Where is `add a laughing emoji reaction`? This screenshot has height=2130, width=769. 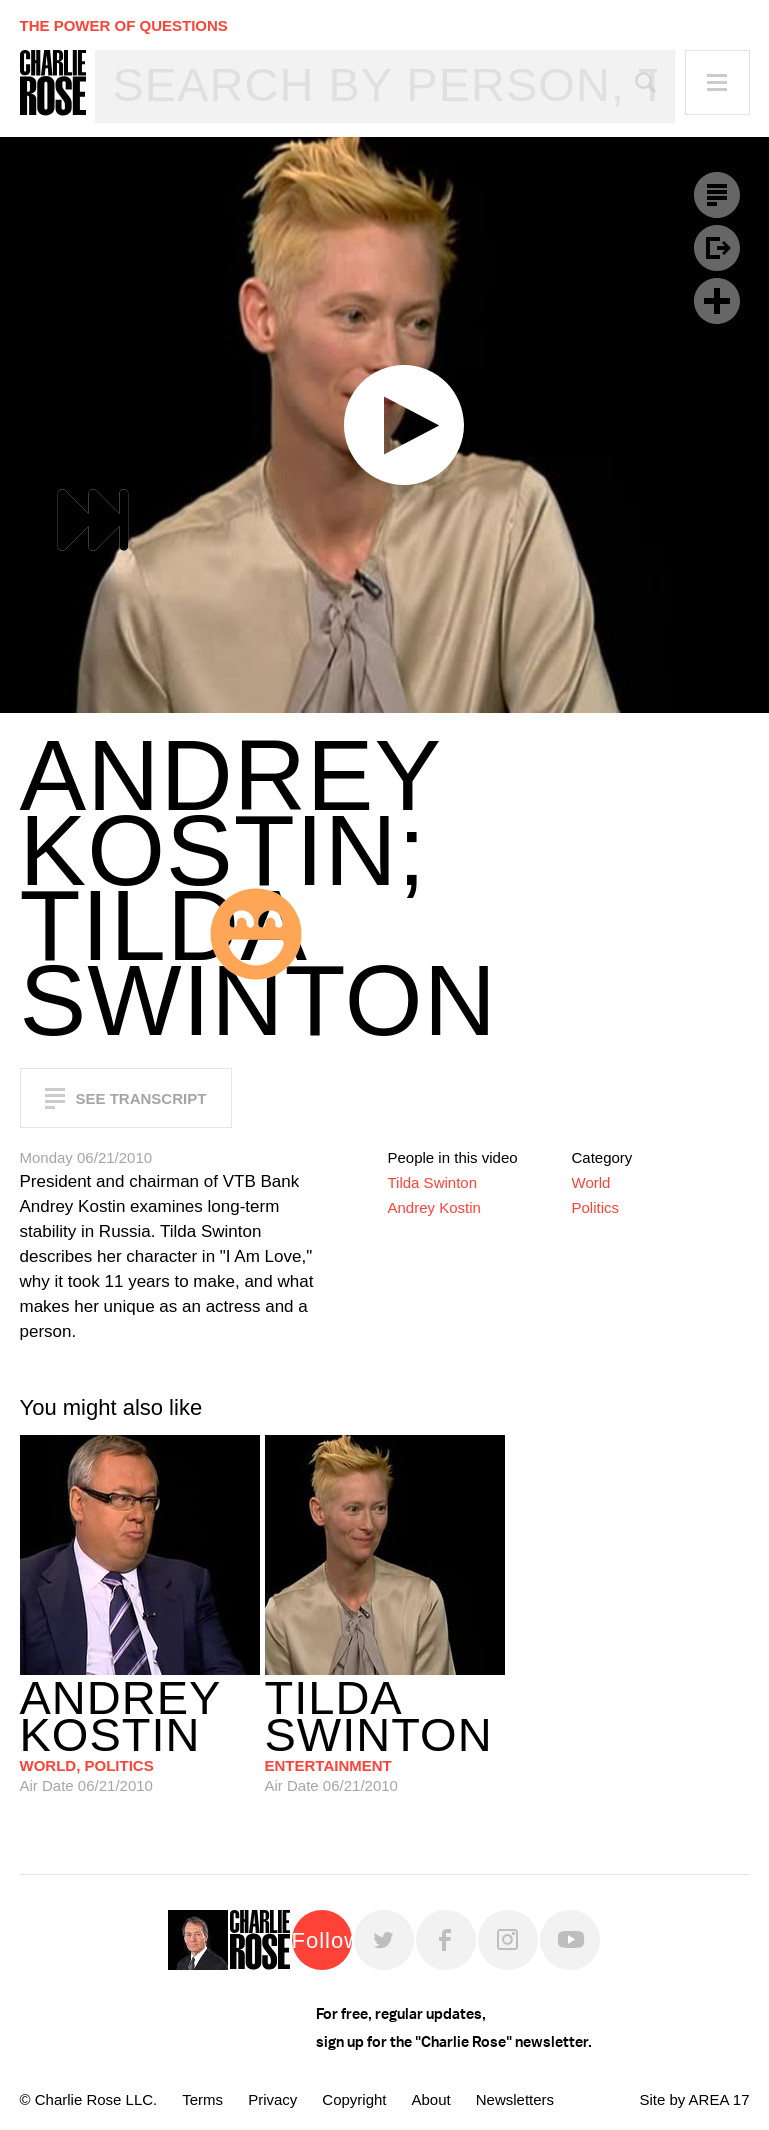
add a laughing emoji reaction is located at coordinates (256, 934).